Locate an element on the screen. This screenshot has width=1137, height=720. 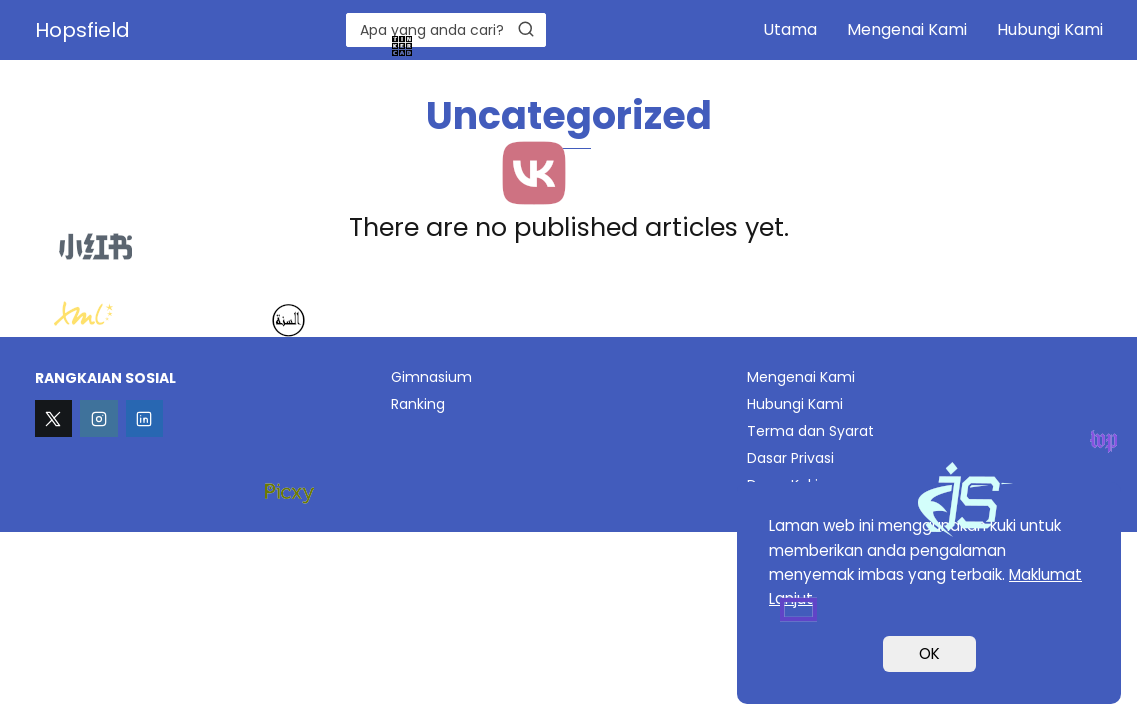
open the Picxy stock photography platform is located at coordinates (289, 493).